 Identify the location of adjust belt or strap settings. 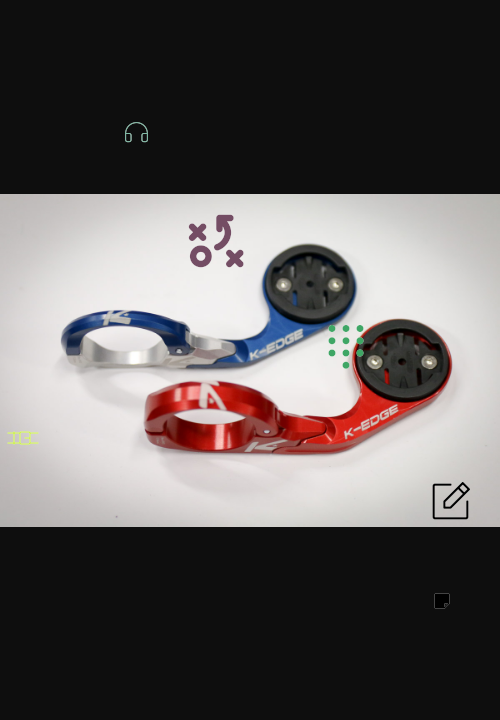
(23, 438).